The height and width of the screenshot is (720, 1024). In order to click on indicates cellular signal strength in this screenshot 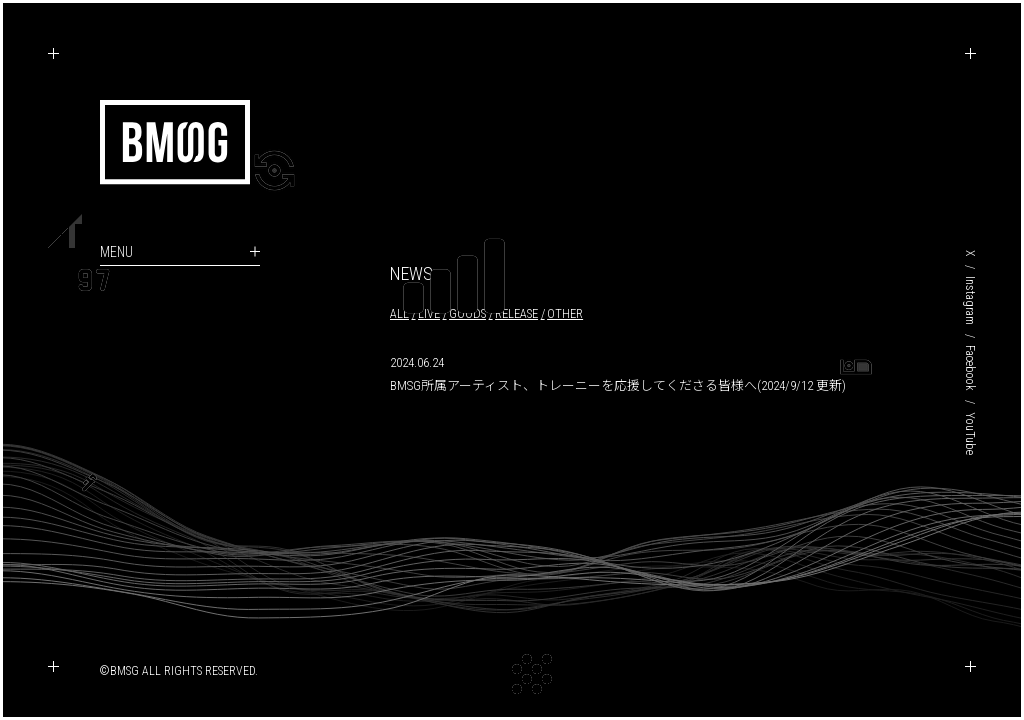, I will do `click(454, 276)`.